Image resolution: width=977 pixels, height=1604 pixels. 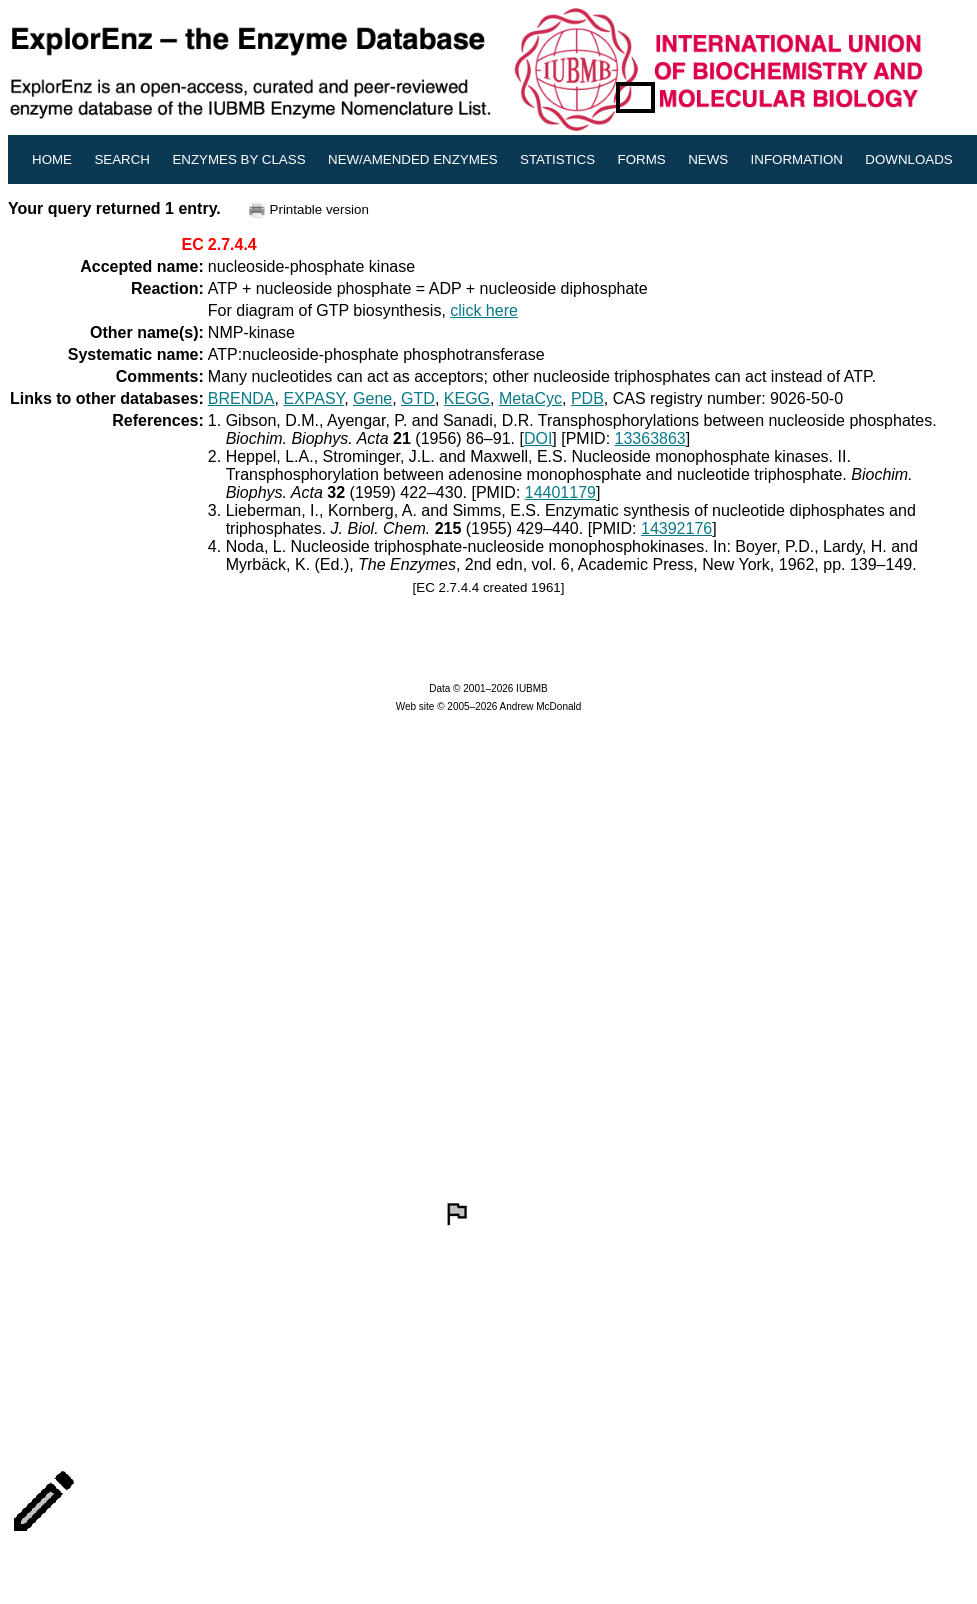 What do you see at coordinates (456, 1213) in the screenshot?
I see `flag or mark an item for follow-up` at bounding box center [456, 1213].